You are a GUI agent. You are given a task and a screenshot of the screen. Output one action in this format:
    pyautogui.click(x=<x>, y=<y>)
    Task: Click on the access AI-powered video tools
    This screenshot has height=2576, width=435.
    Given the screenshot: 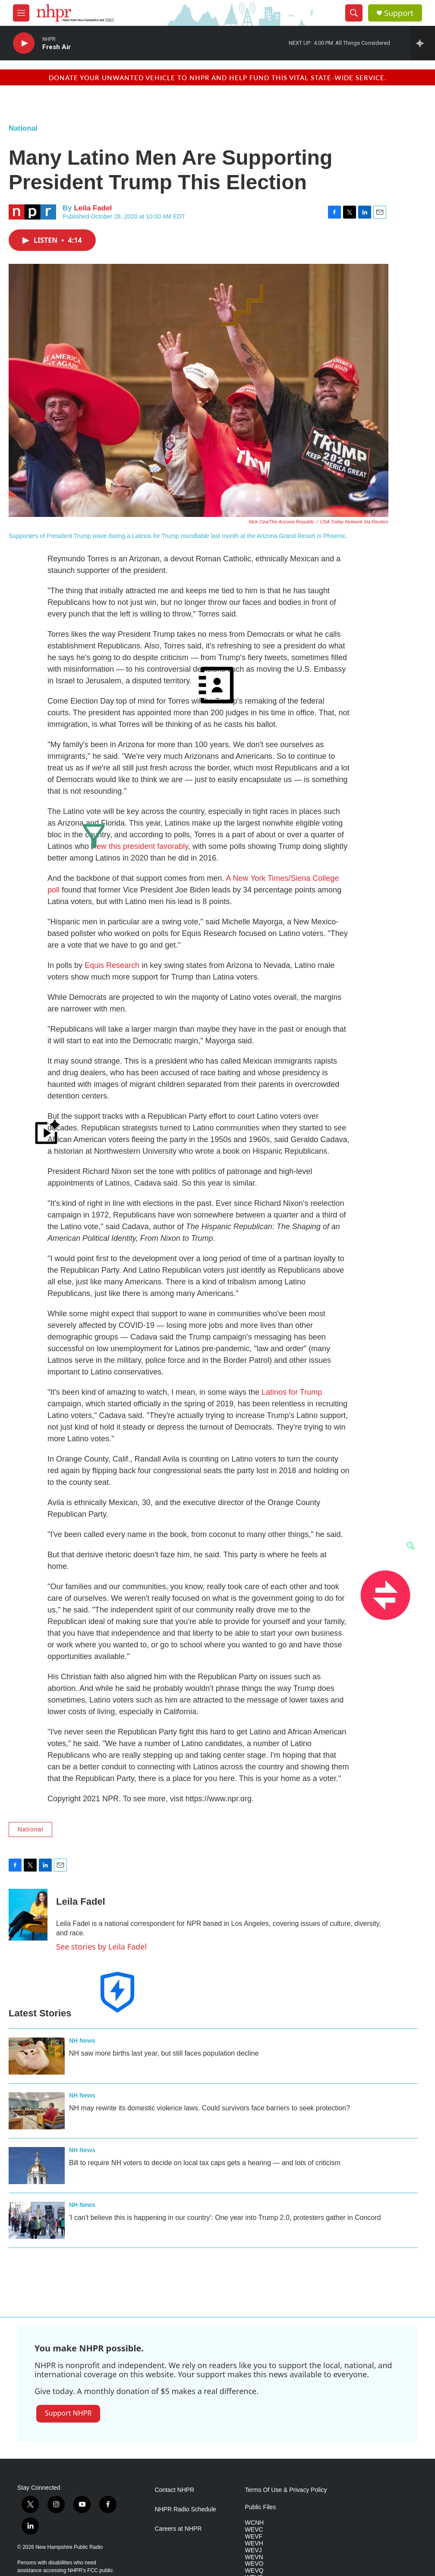 What is the action you would take?
    pyautogui.click(x=46, y=1133)
    